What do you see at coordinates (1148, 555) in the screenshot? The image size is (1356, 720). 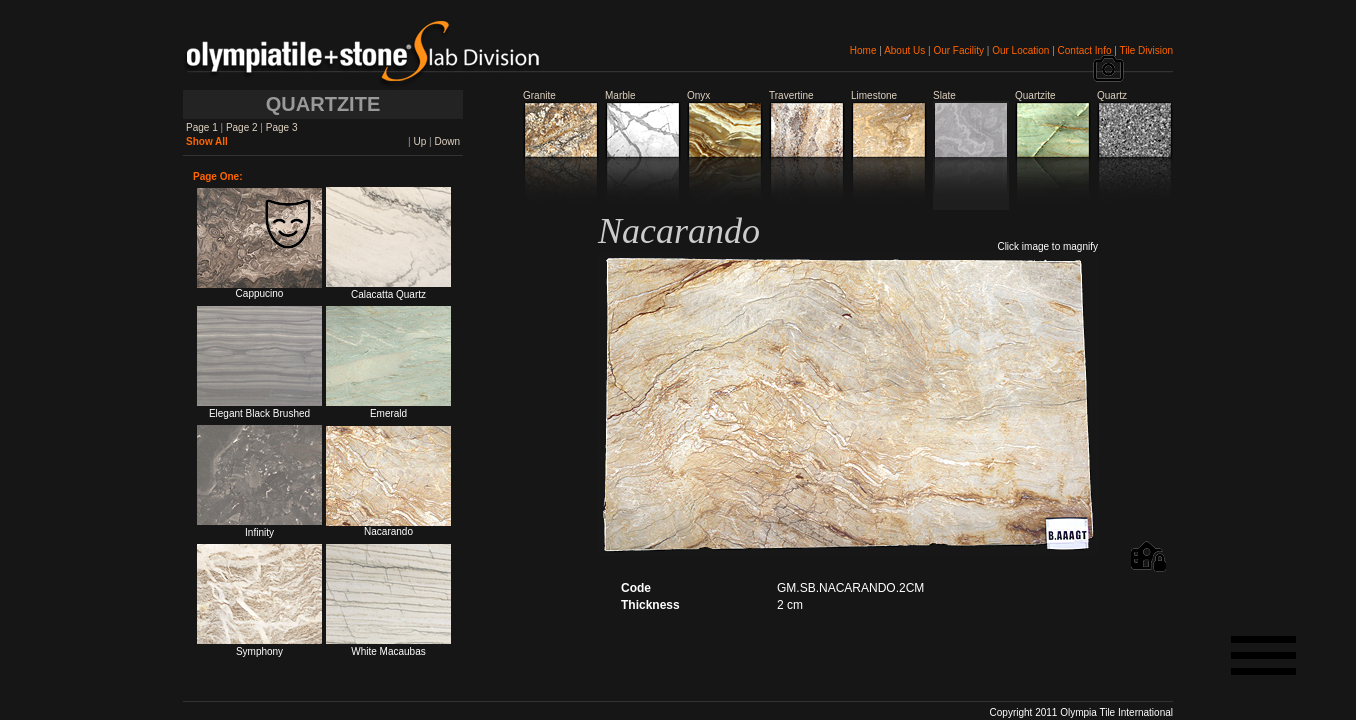 I see `indicates a locked or secured school facility` at bounding box center [1148, 555].